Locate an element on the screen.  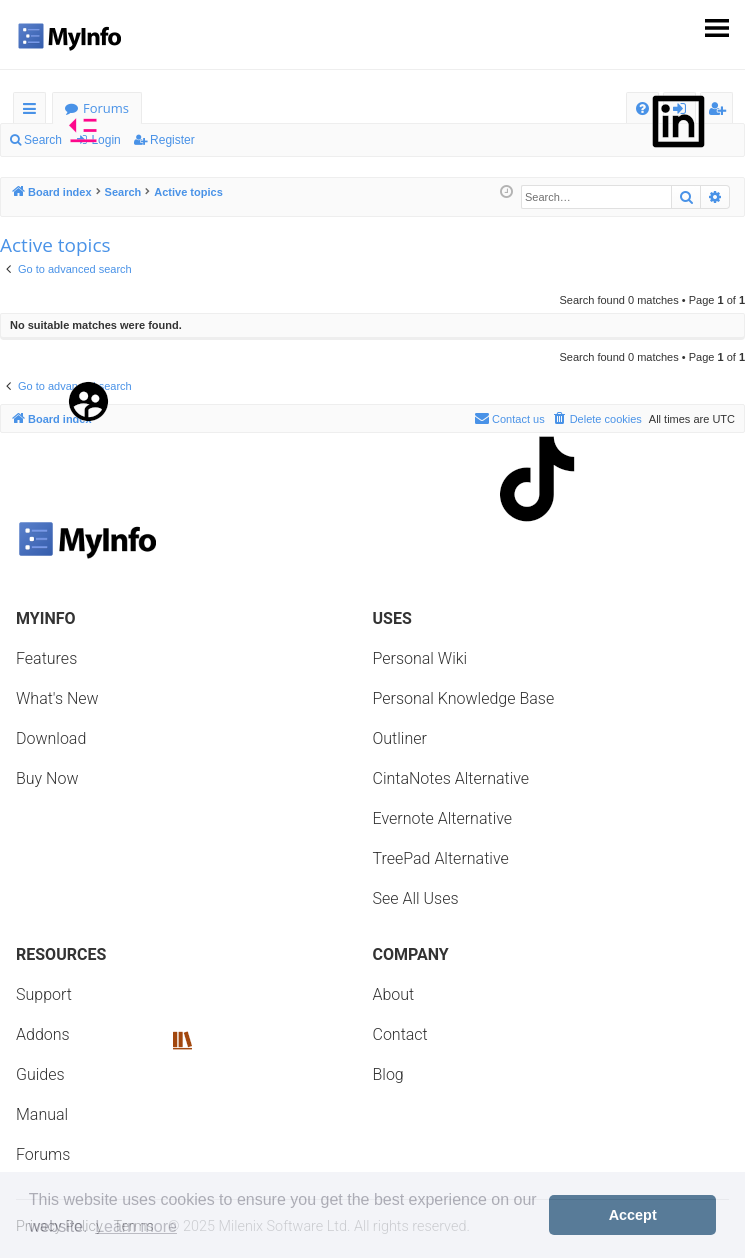
collapse the sidebar menu is located at coordinates (83, 130).